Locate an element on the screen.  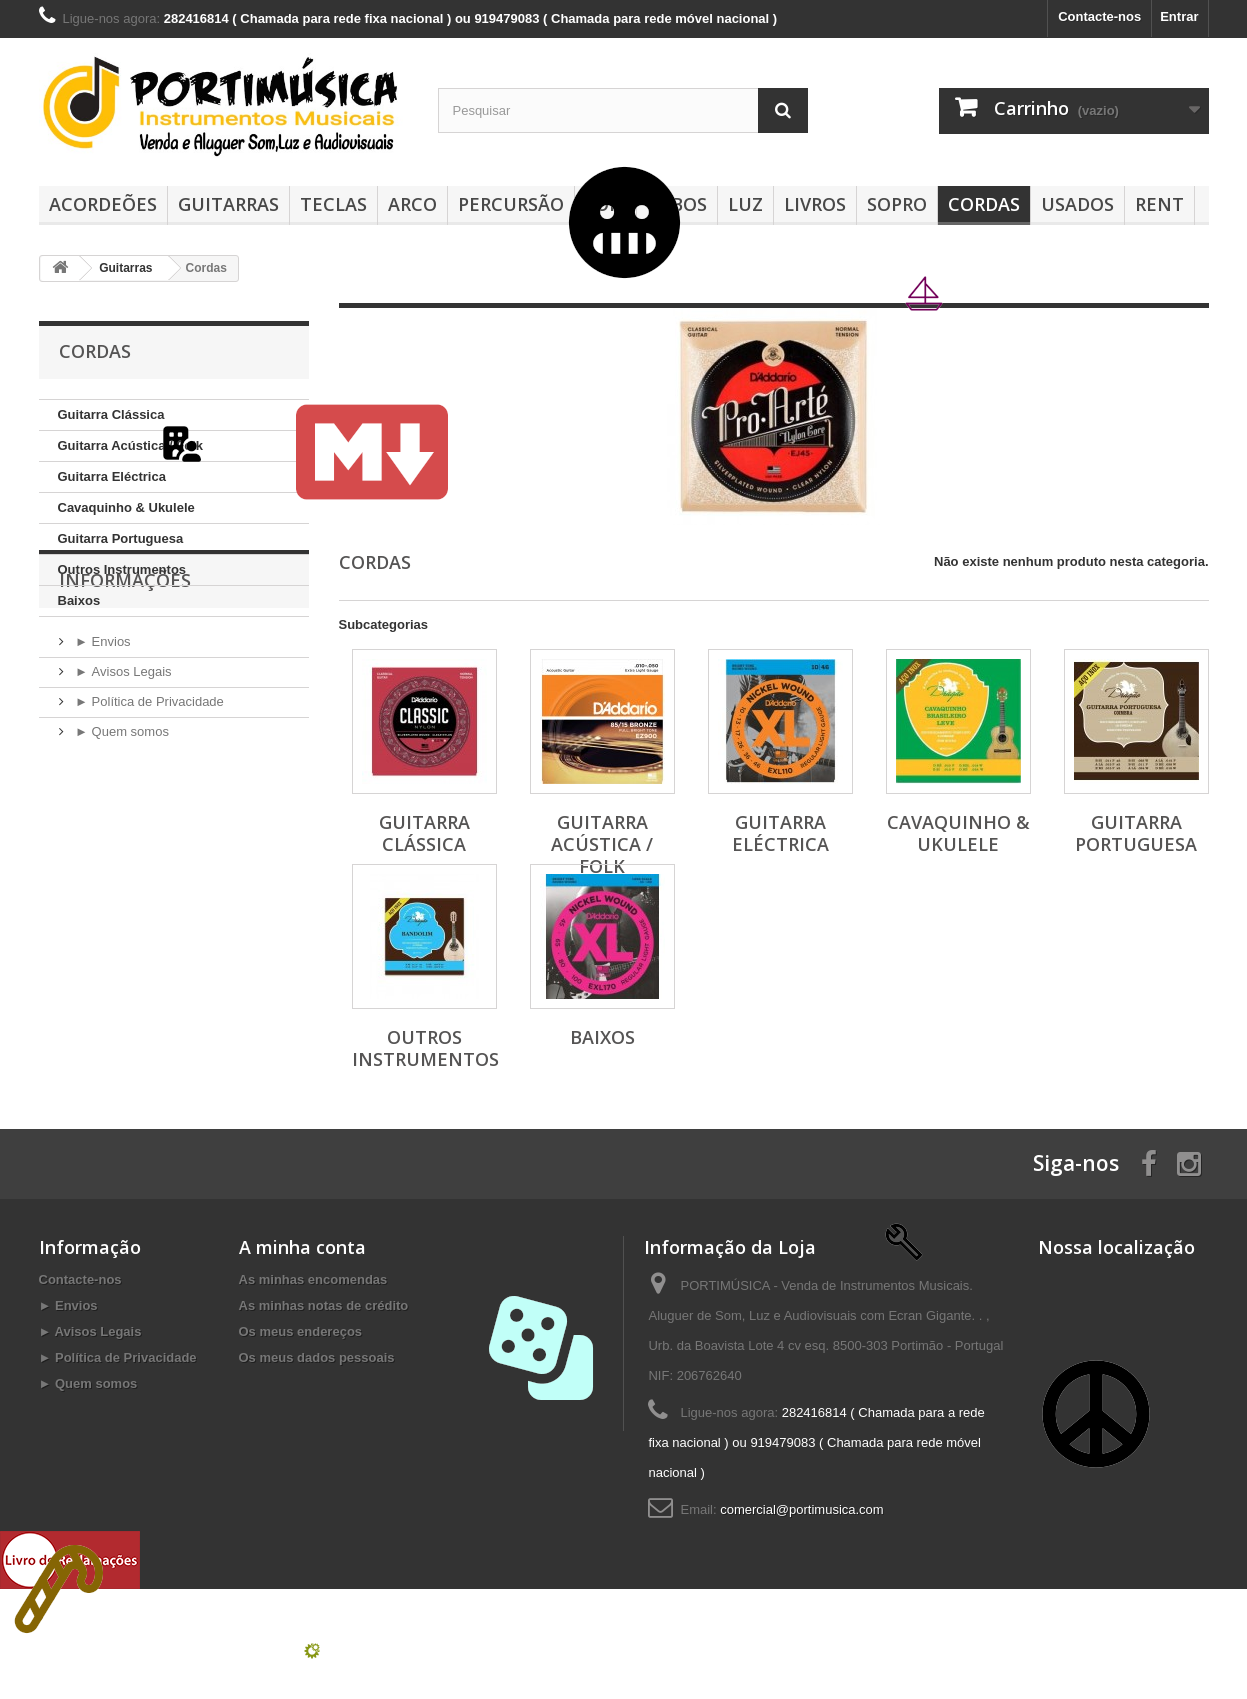
format text using markdown is located at coordinates (372, 452).